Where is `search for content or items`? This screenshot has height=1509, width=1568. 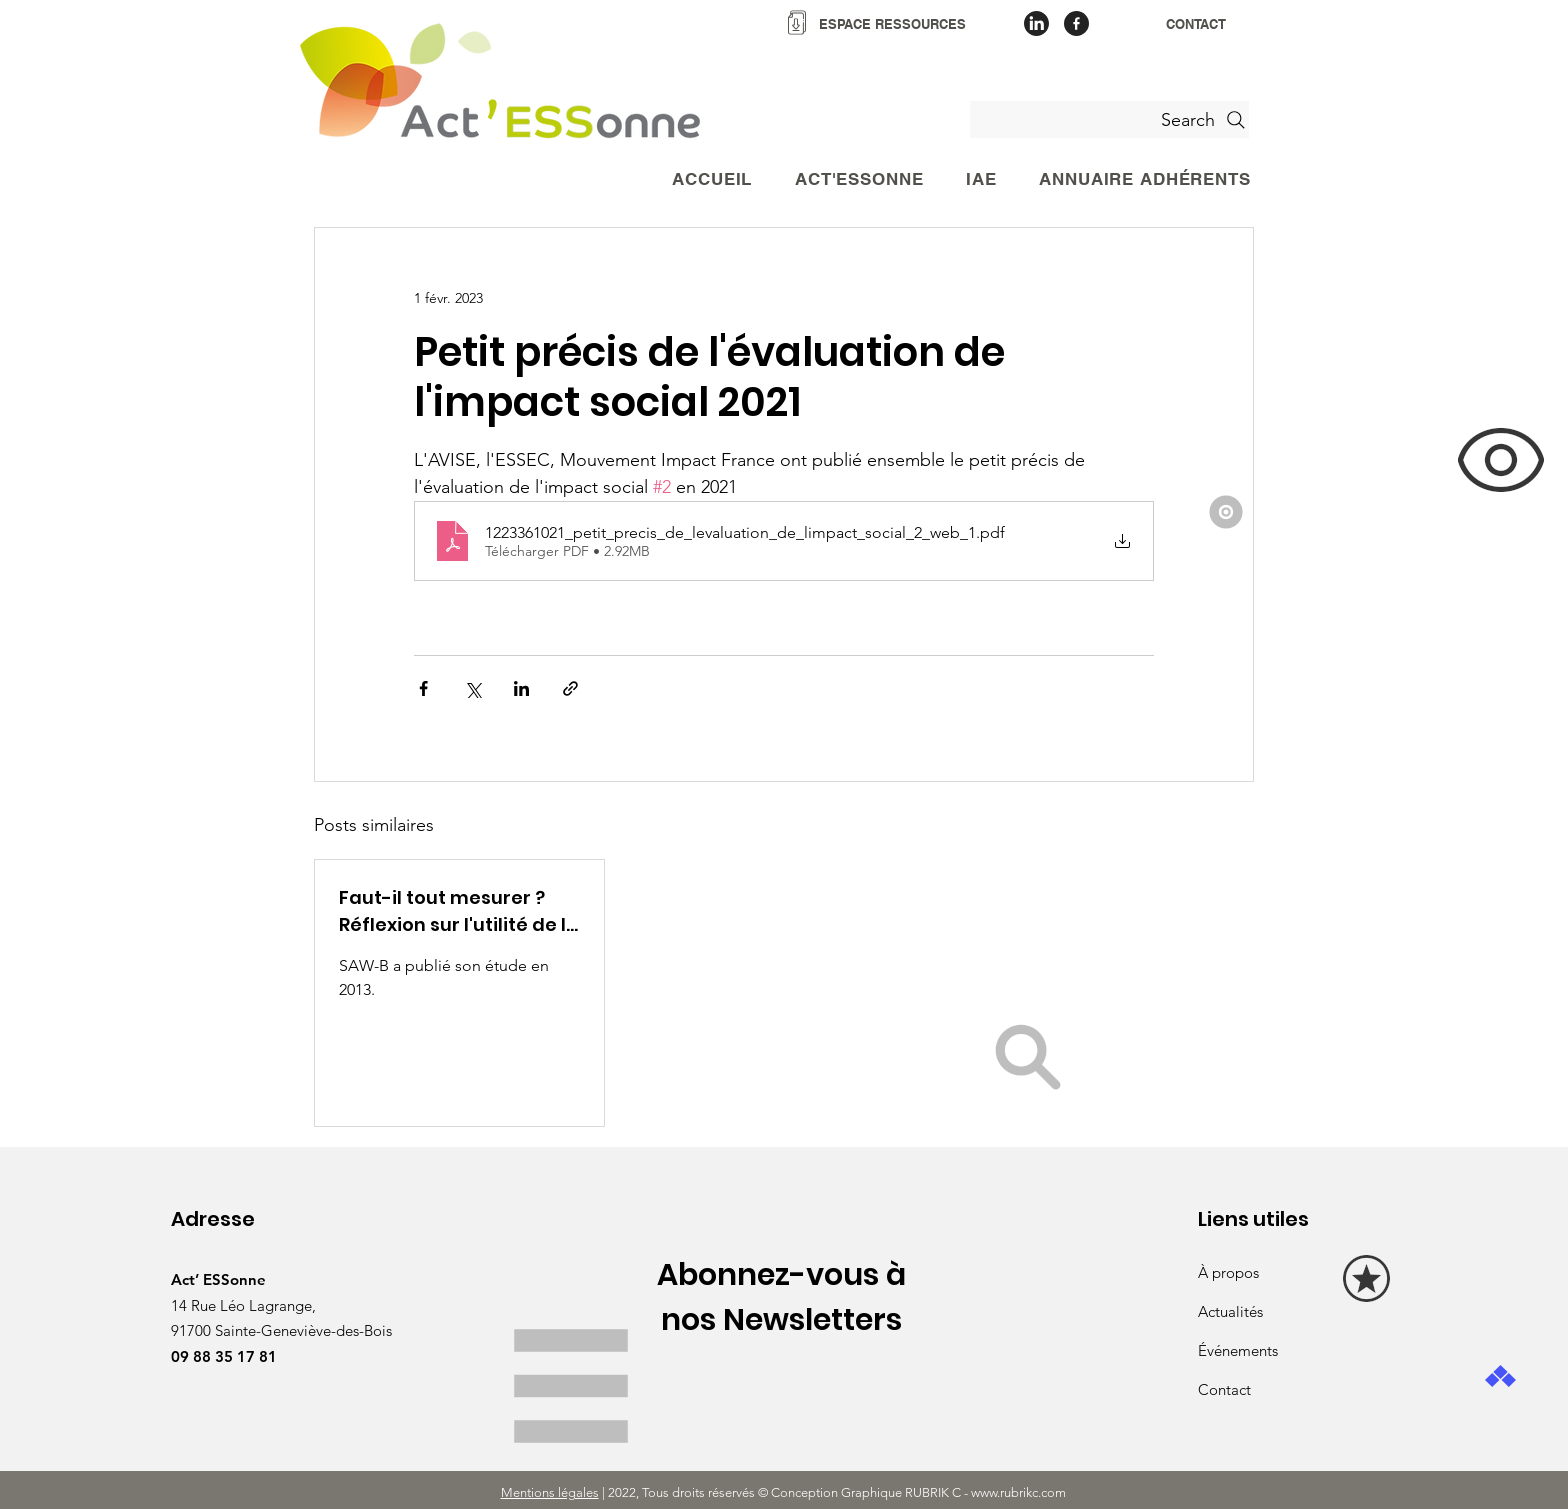 search for content or items is located at coordinates (1028, 1057).